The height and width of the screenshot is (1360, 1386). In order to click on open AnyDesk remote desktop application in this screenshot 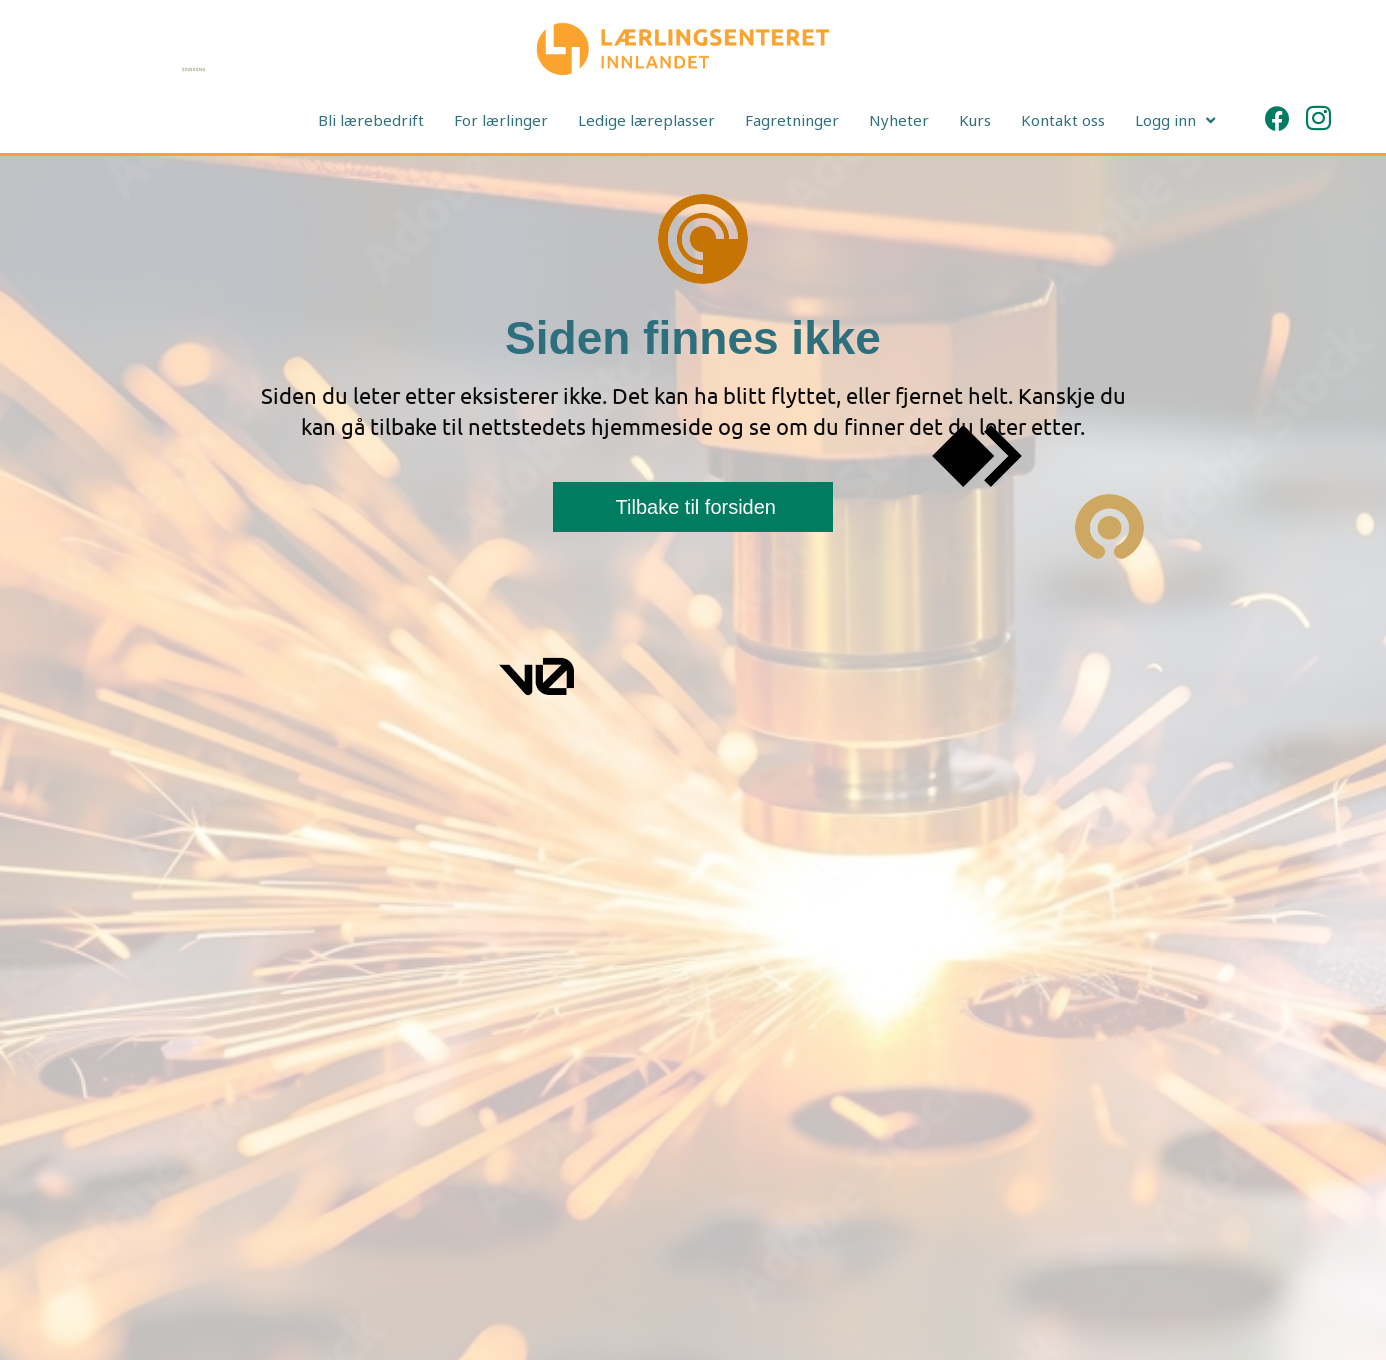, I will do `click(977, 456)`.